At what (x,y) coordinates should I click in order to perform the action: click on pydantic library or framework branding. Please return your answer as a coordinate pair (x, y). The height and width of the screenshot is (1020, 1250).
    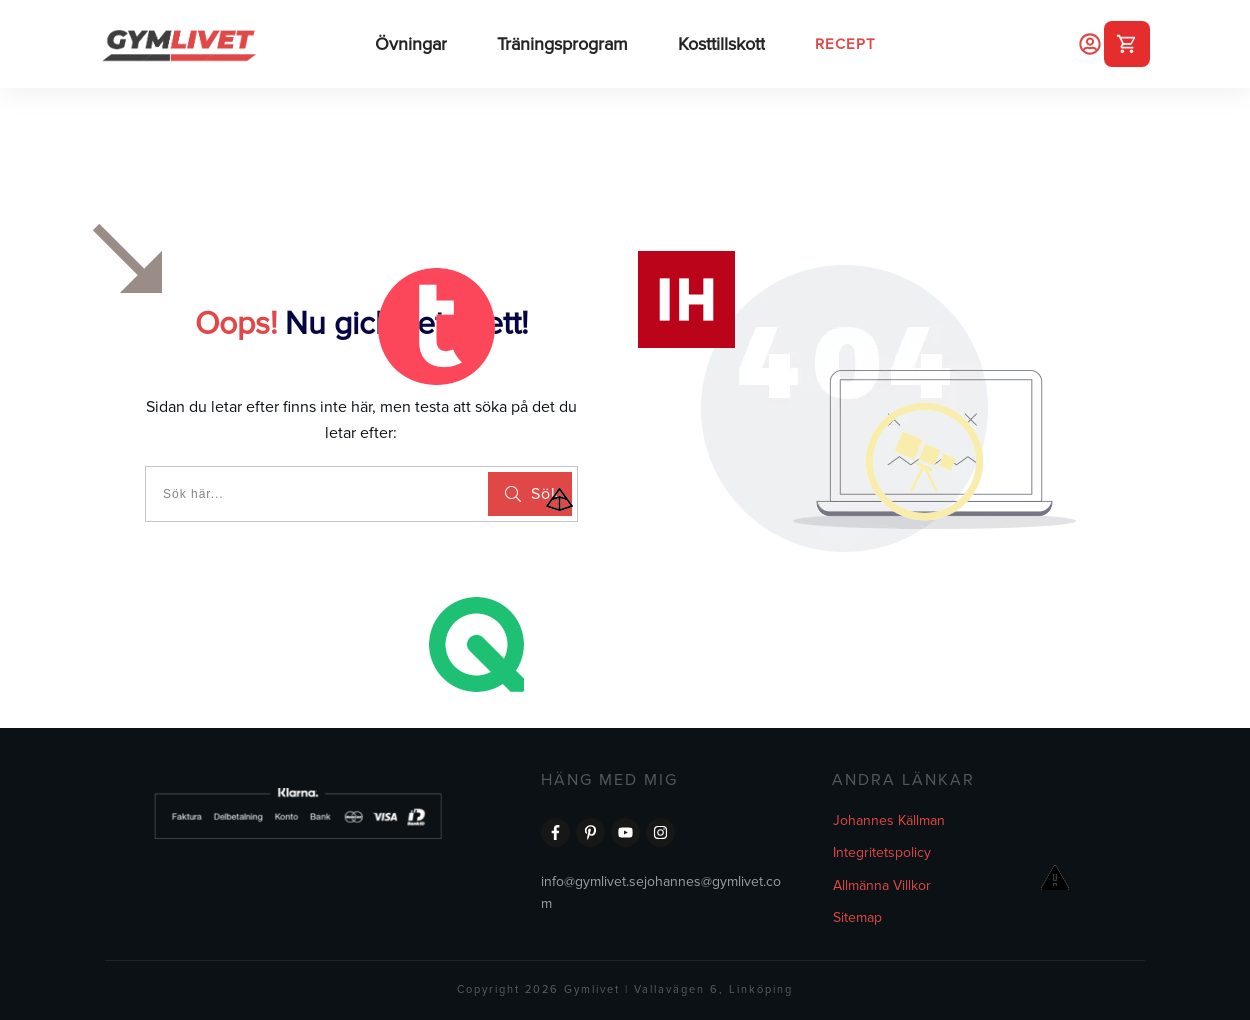
    Looking at the image, I should click on (559, 499).